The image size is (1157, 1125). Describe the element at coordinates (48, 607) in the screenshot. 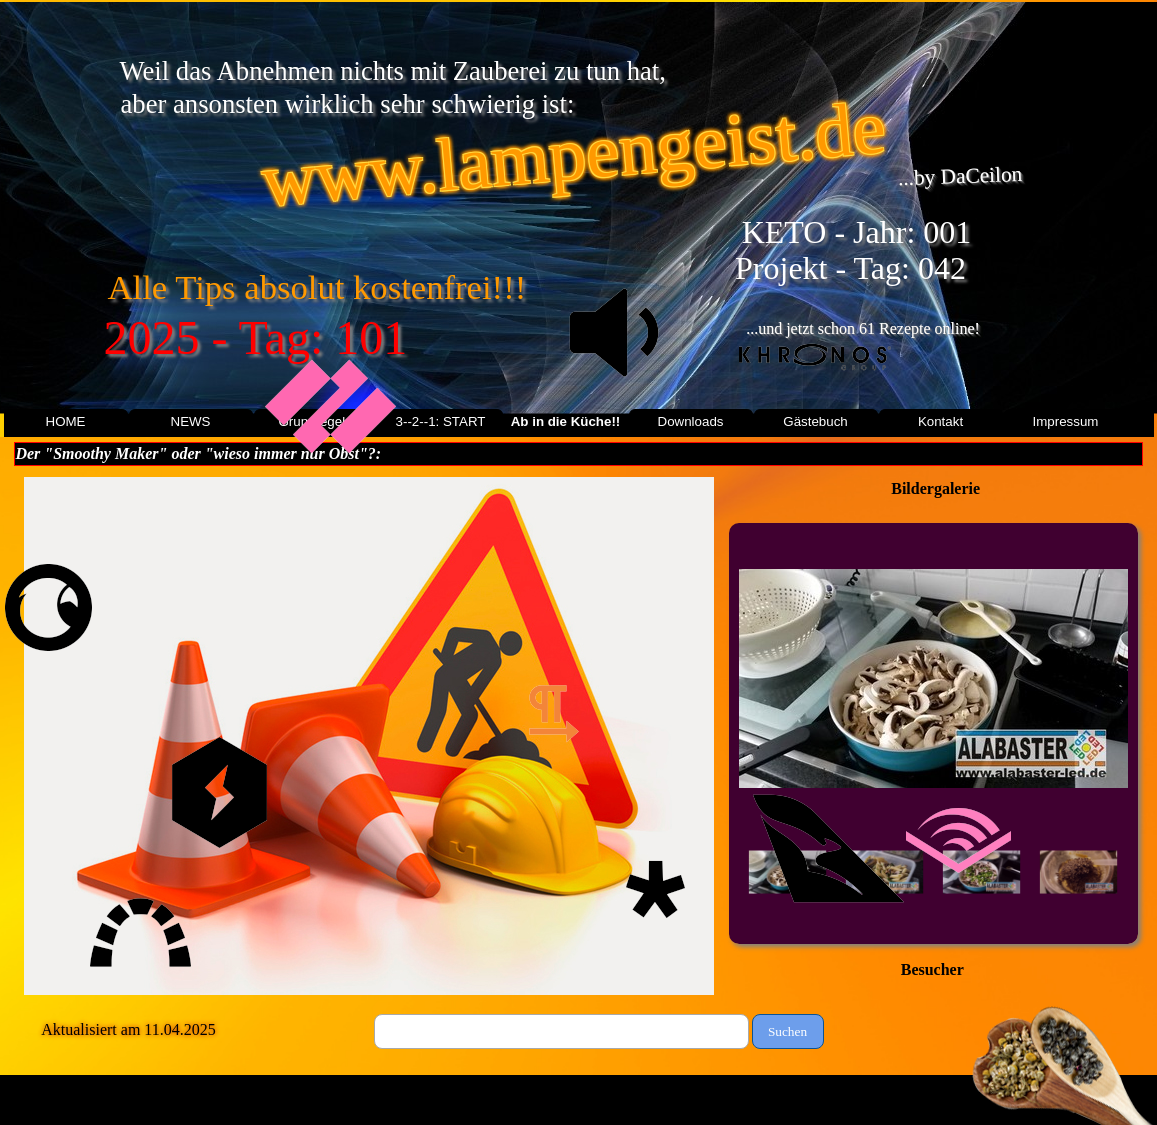

I see `eagle app logo` at that location.